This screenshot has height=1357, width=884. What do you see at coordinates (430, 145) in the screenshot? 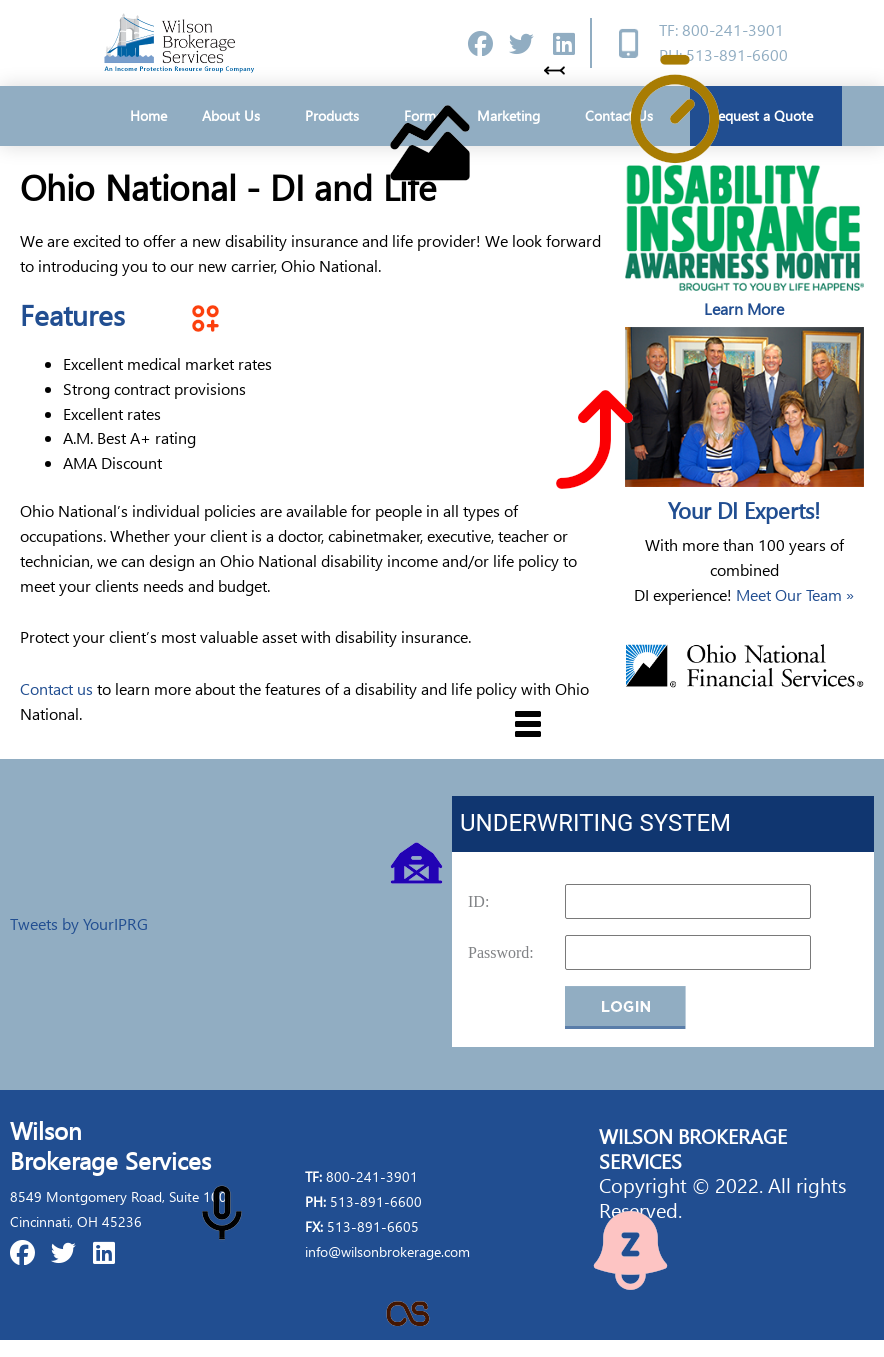
I see `view area chart with trend line` at bounding box center [430, 145].